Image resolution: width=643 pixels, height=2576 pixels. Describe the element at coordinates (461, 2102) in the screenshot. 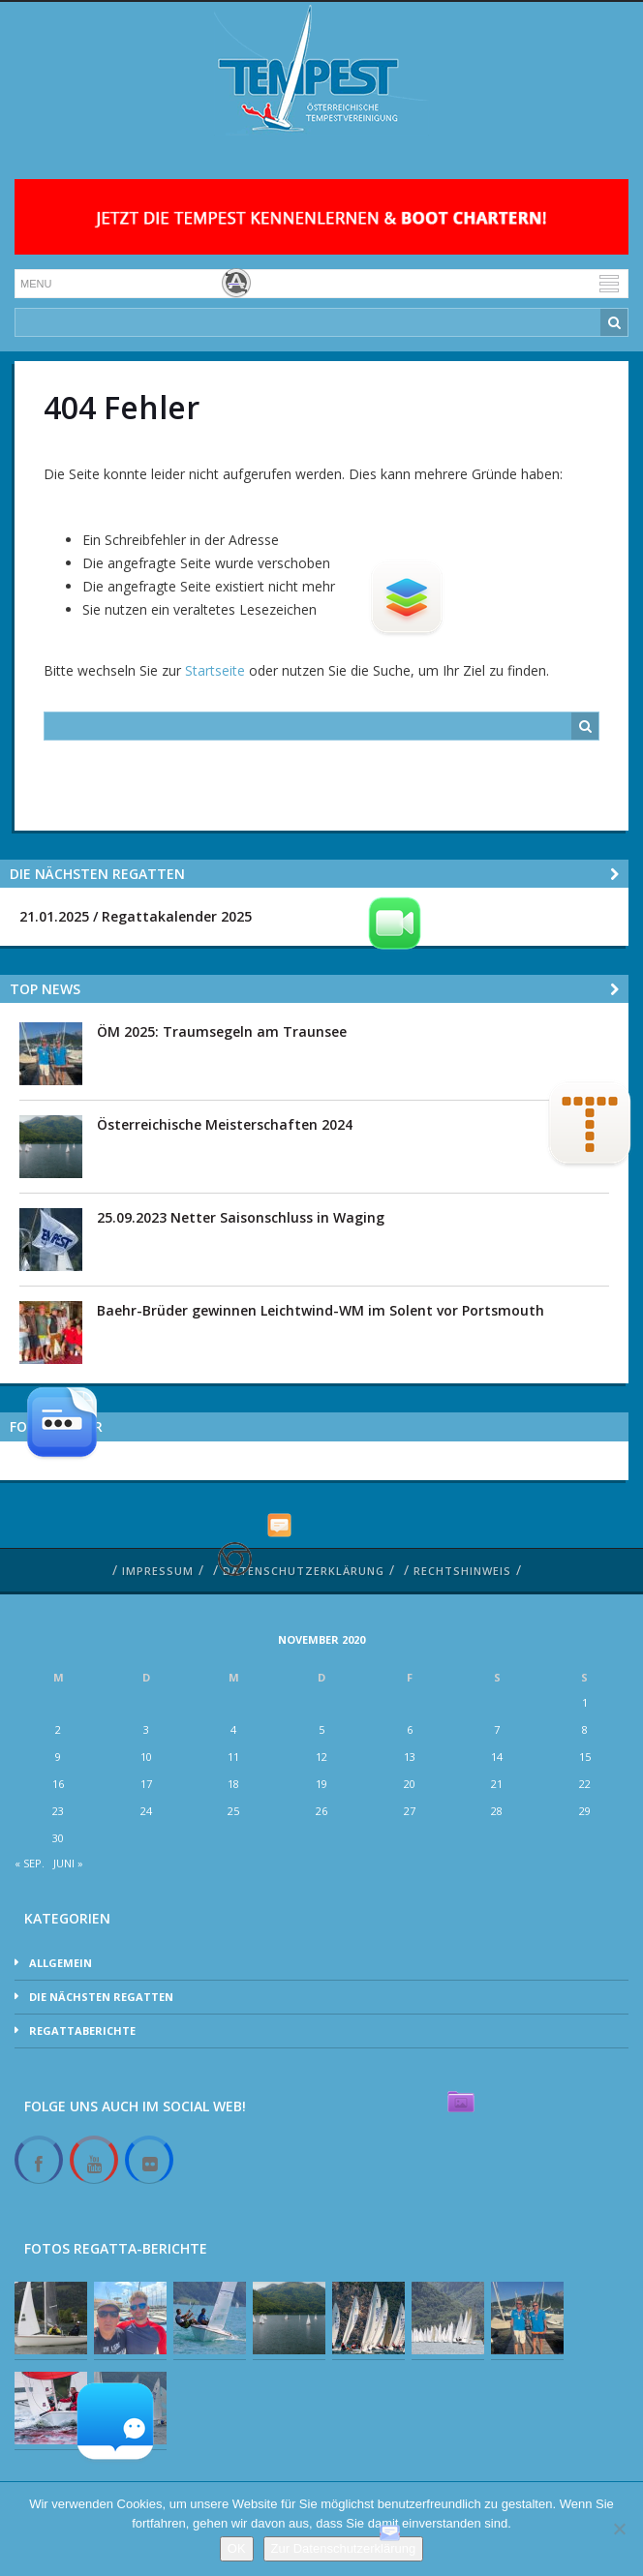

I see `open your images folder` at that location.